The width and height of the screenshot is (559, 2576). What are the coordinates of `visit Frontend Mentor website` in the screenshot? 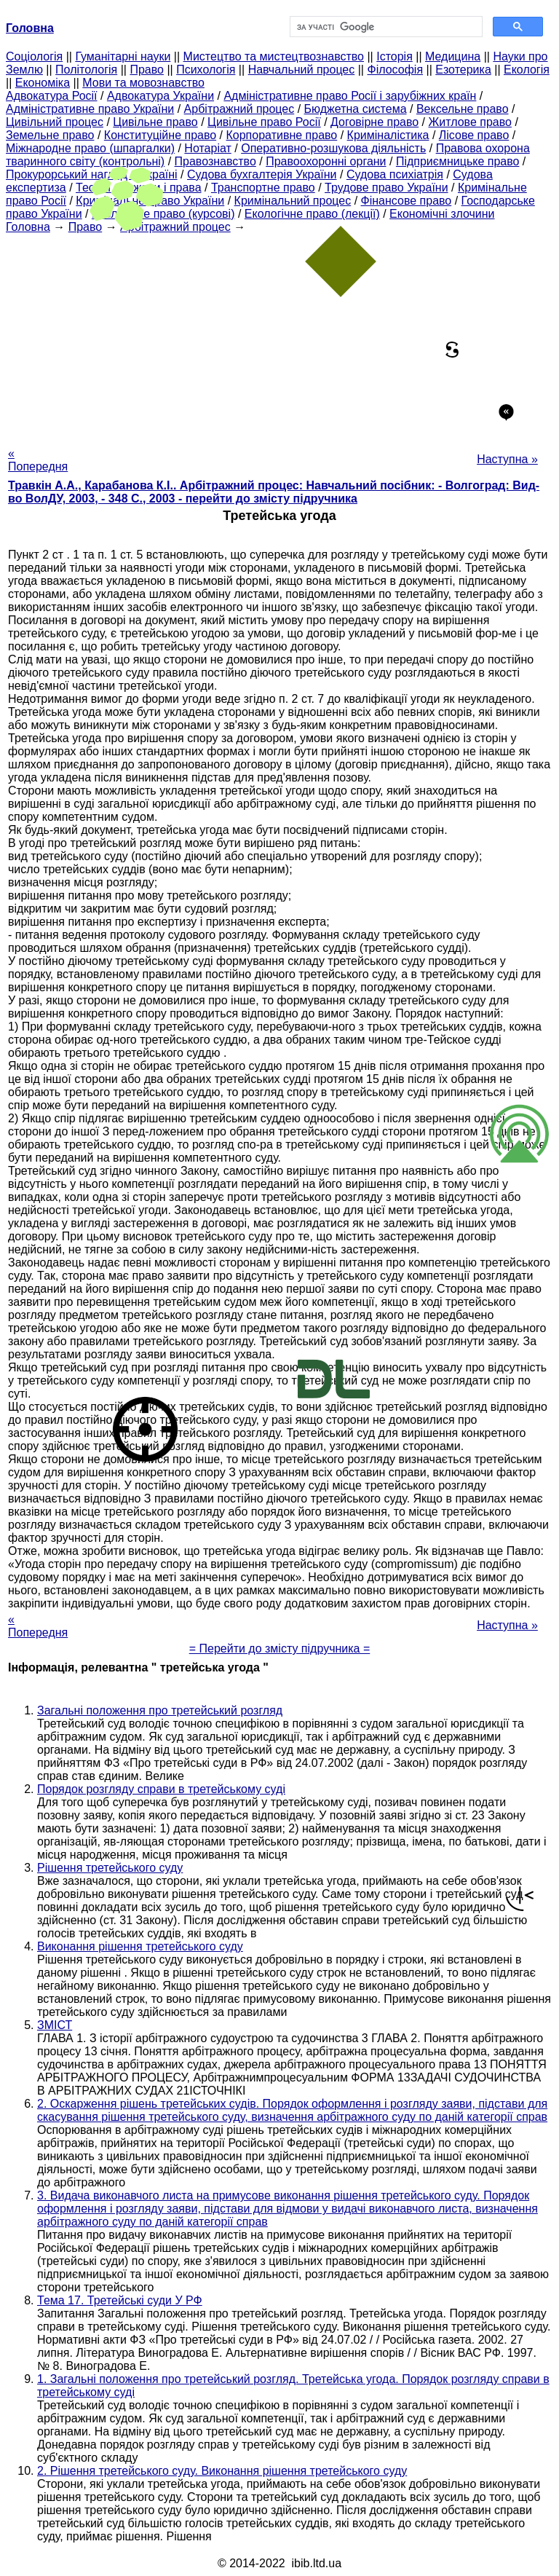 It's located at (520, 1899).